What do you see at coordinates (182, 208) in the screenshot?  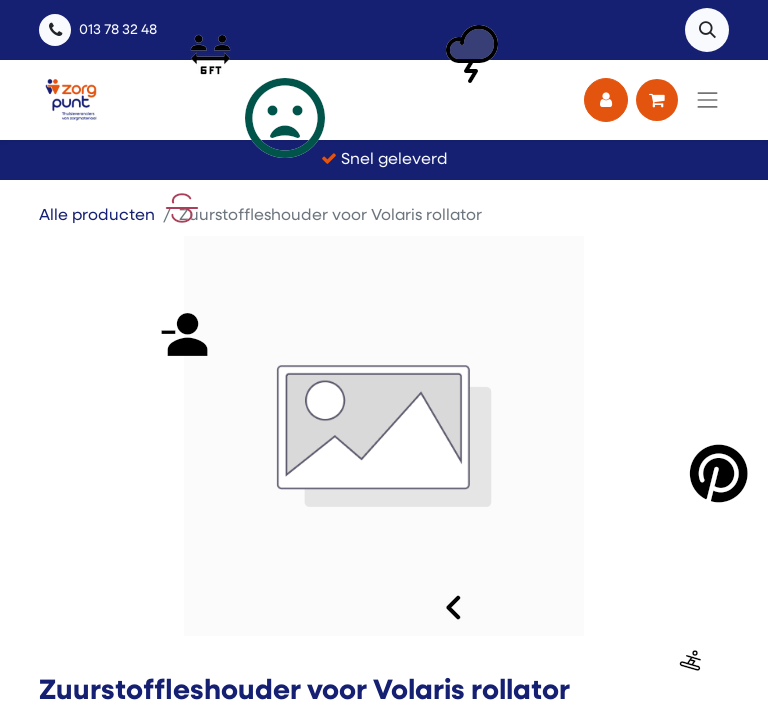 I see `apply strikethrough formatting to selected text` at bounding box center [182, 208].